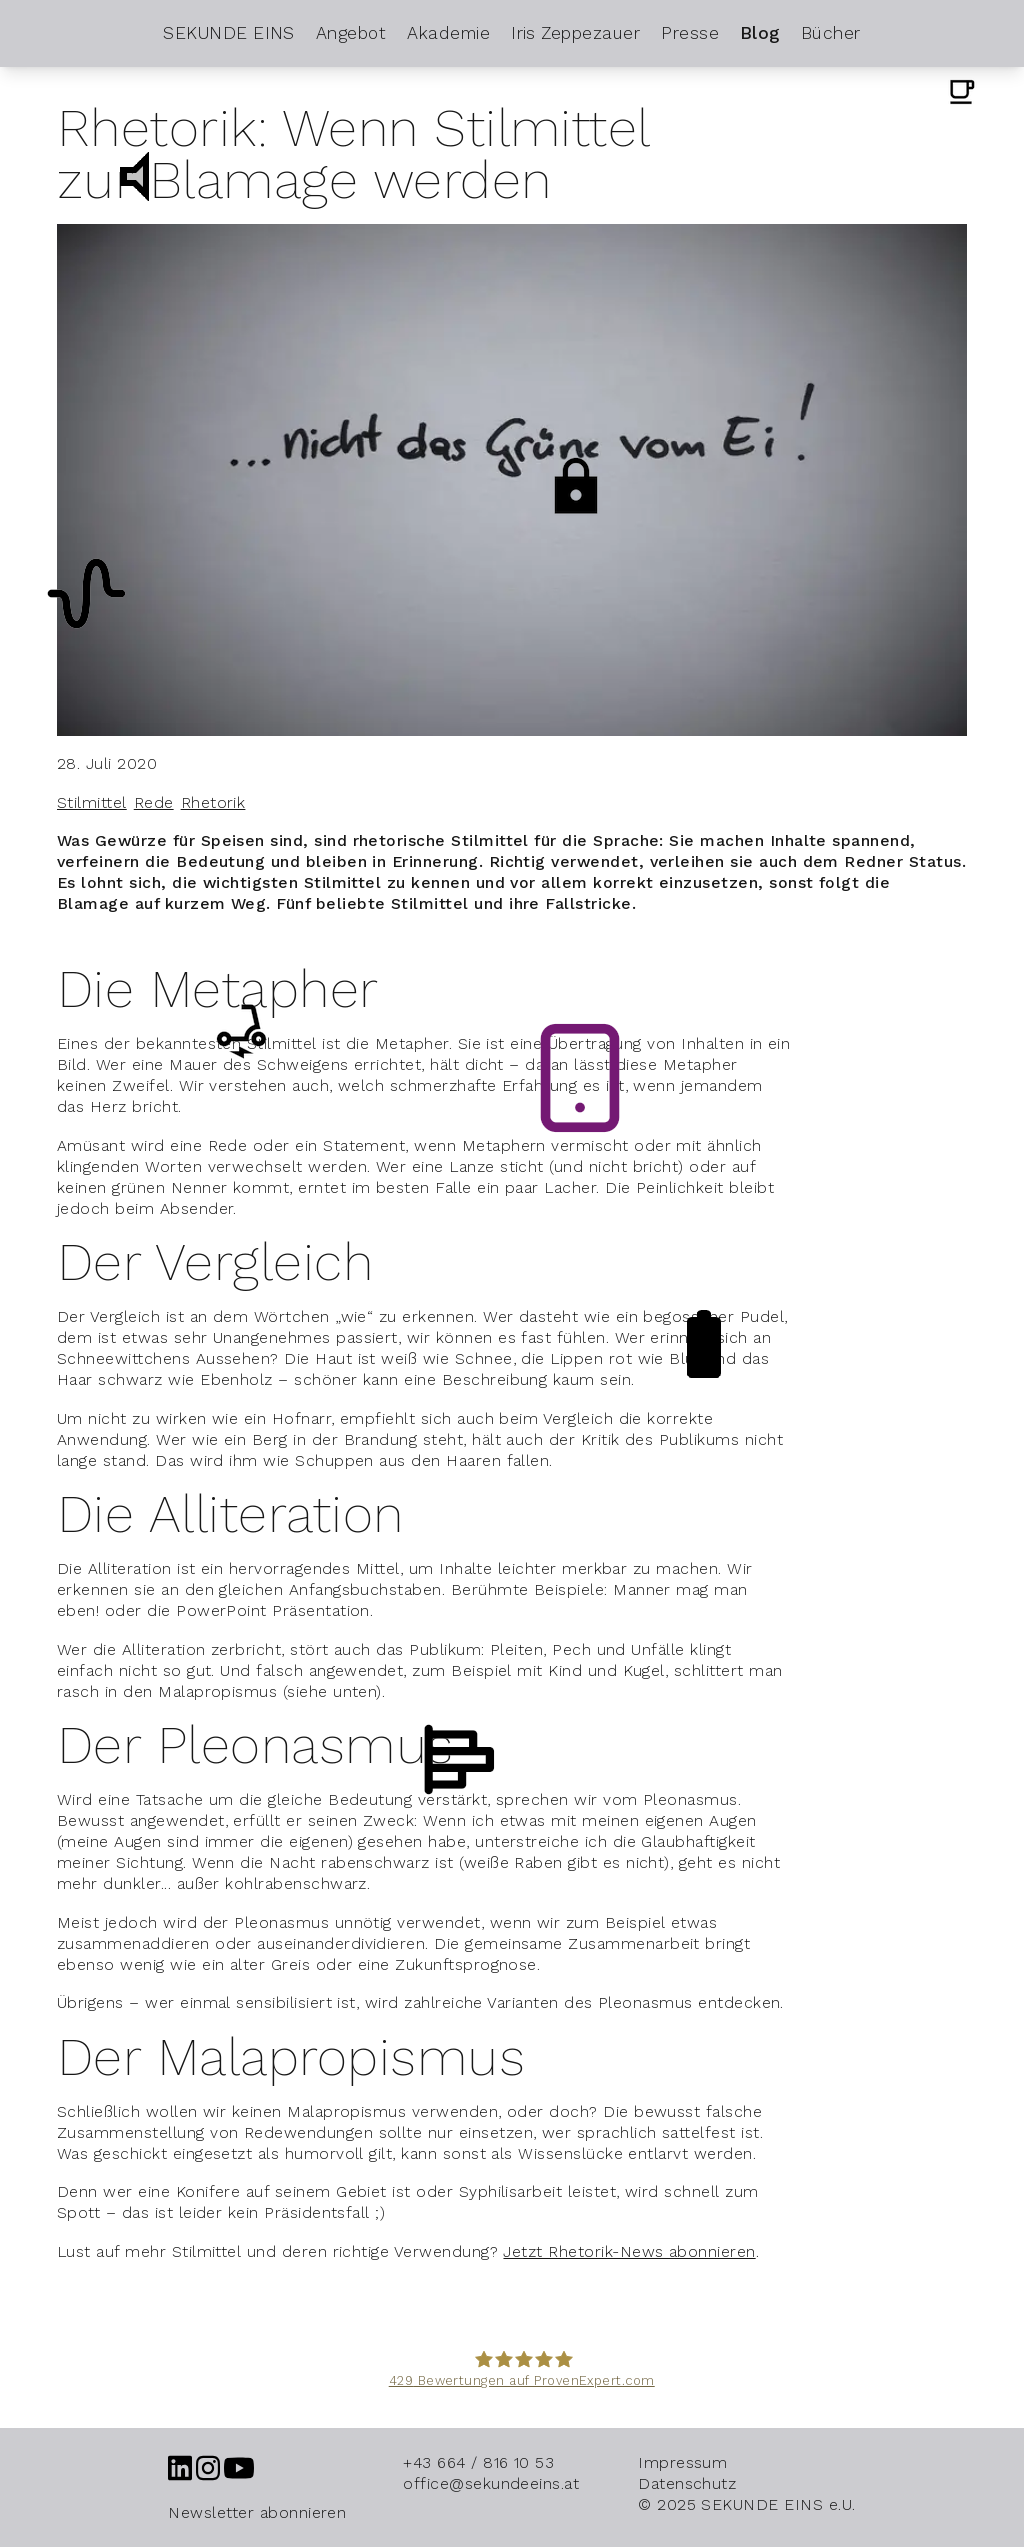  What do you see at coordinates (580, 1078) in the screenshot?
I see `access mobile device settings` at bounding box center [580, 1078].